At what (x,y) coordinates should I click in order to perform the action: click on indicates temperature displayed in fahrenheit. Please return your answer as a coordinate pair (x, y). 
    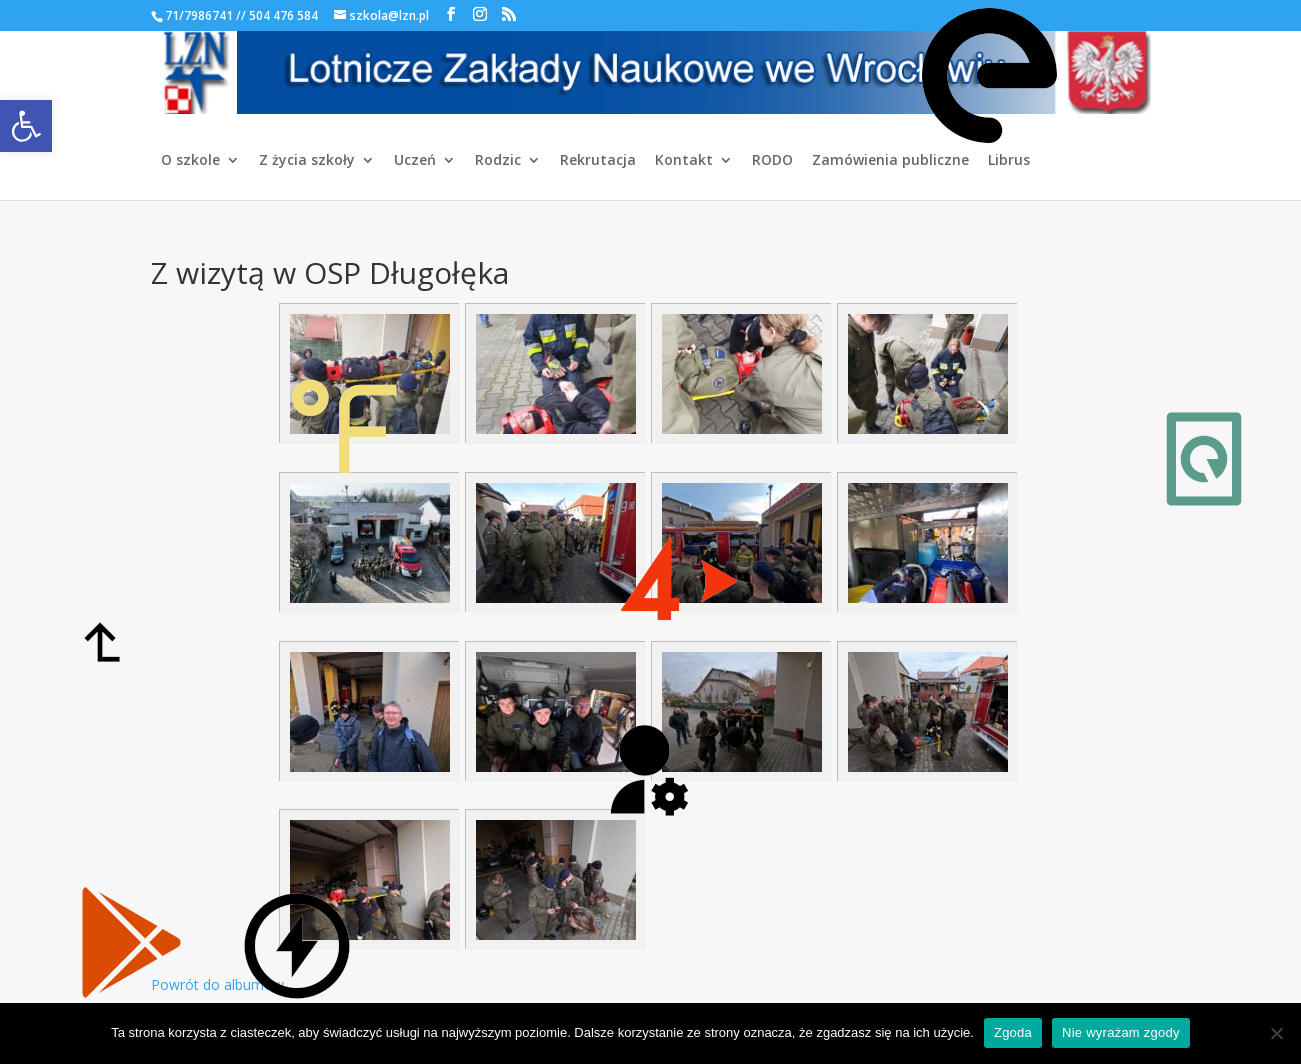
    Looking at the image, I should click on (349, 426).